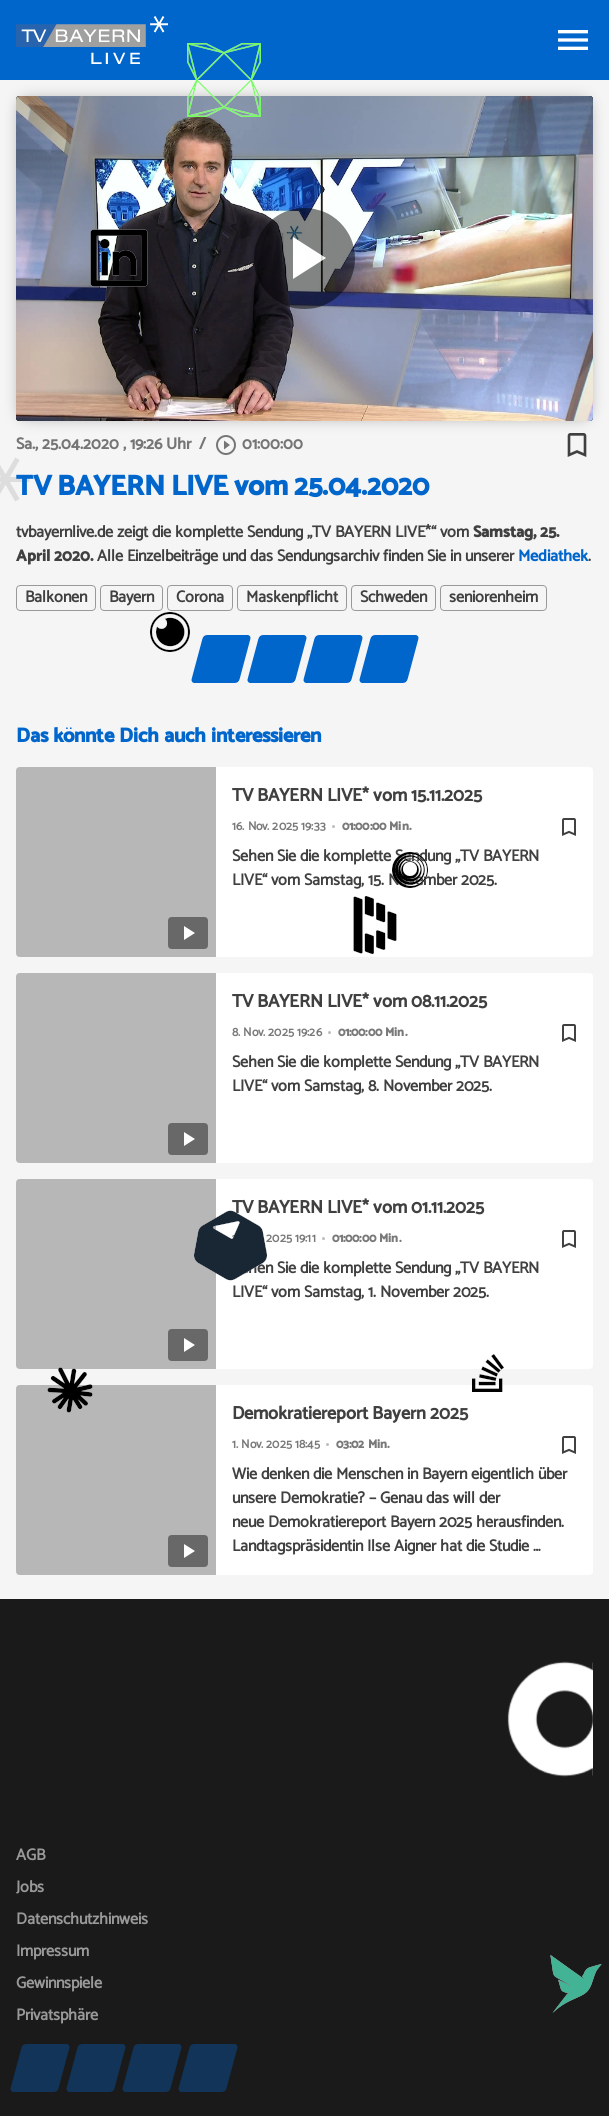  What do you see at coordinates (224, 80) in the screenshot?
I see `haxe programming language logo` at bounding box center [224, 80].